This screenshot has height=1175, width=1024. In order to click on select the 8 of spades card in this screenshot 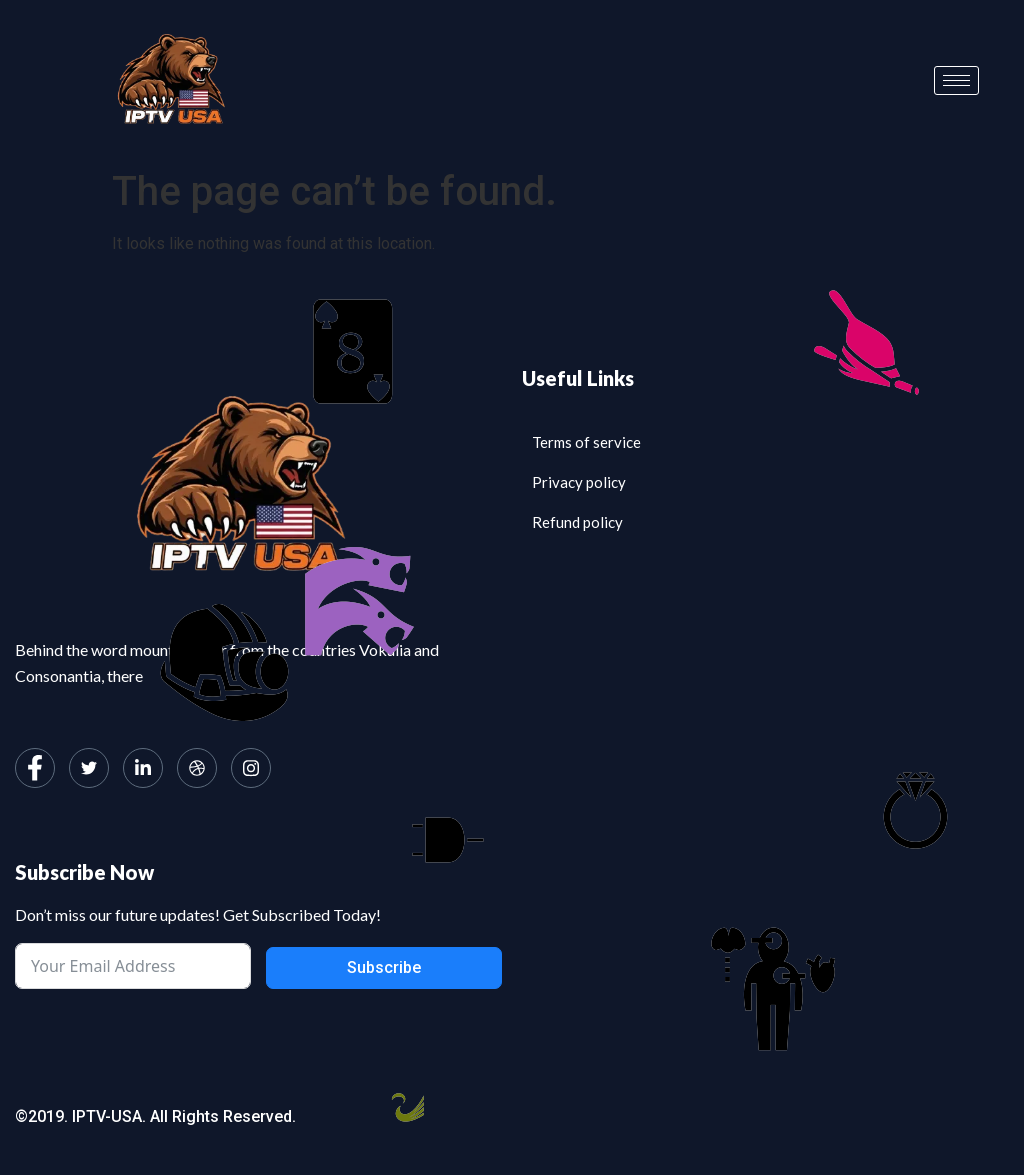, I will do `click(352, 351)`.